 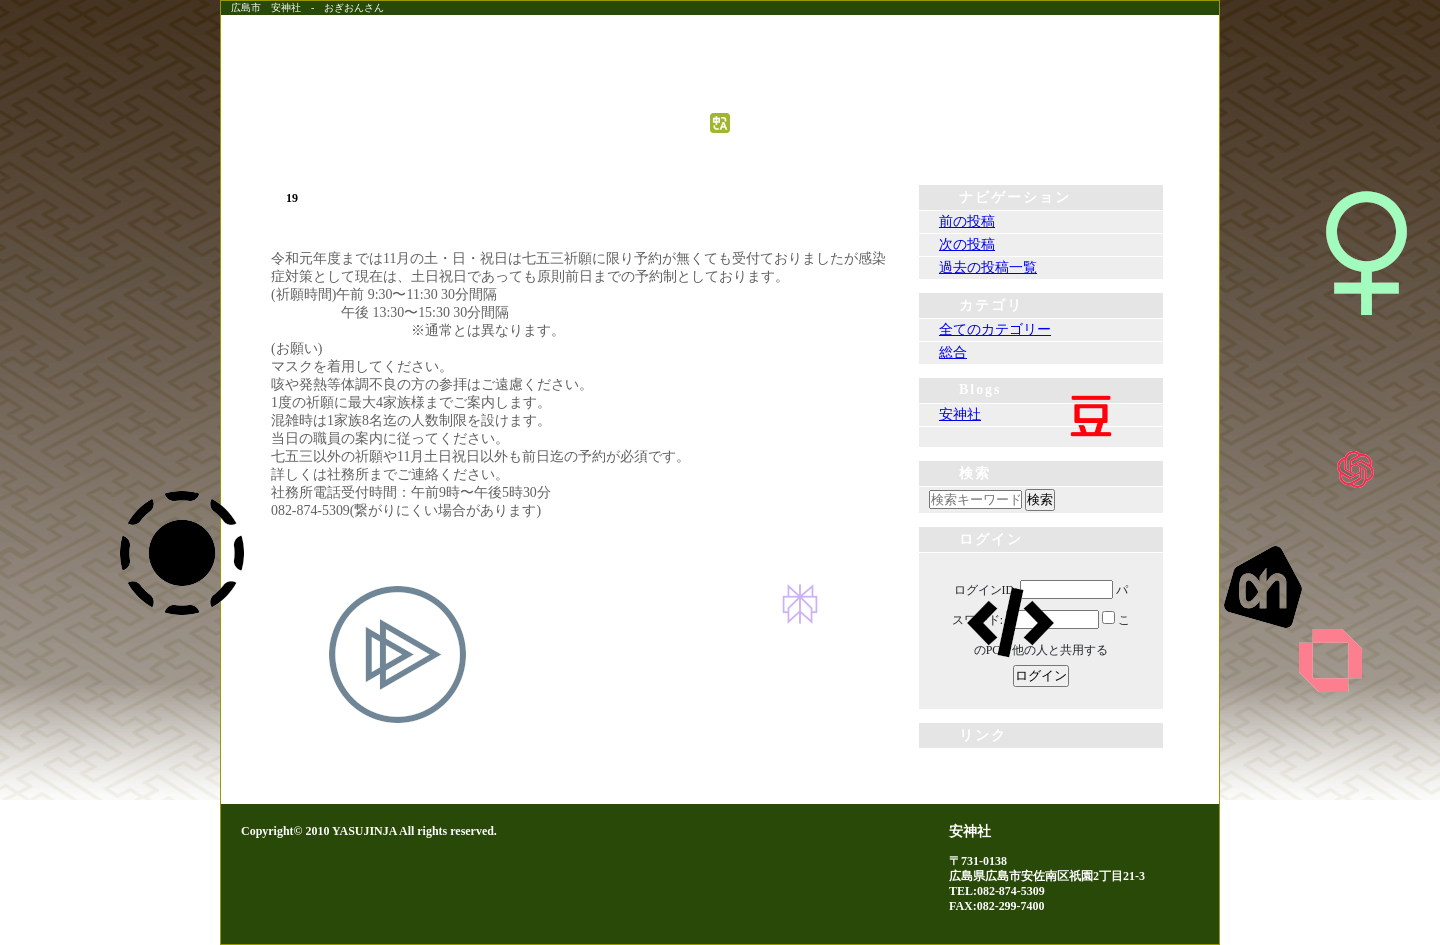 What do you see at coordinates (1330, 660) in the screenshot?
I see `open OPNsense firewall dashboard` at bounding box center [1330, 660].